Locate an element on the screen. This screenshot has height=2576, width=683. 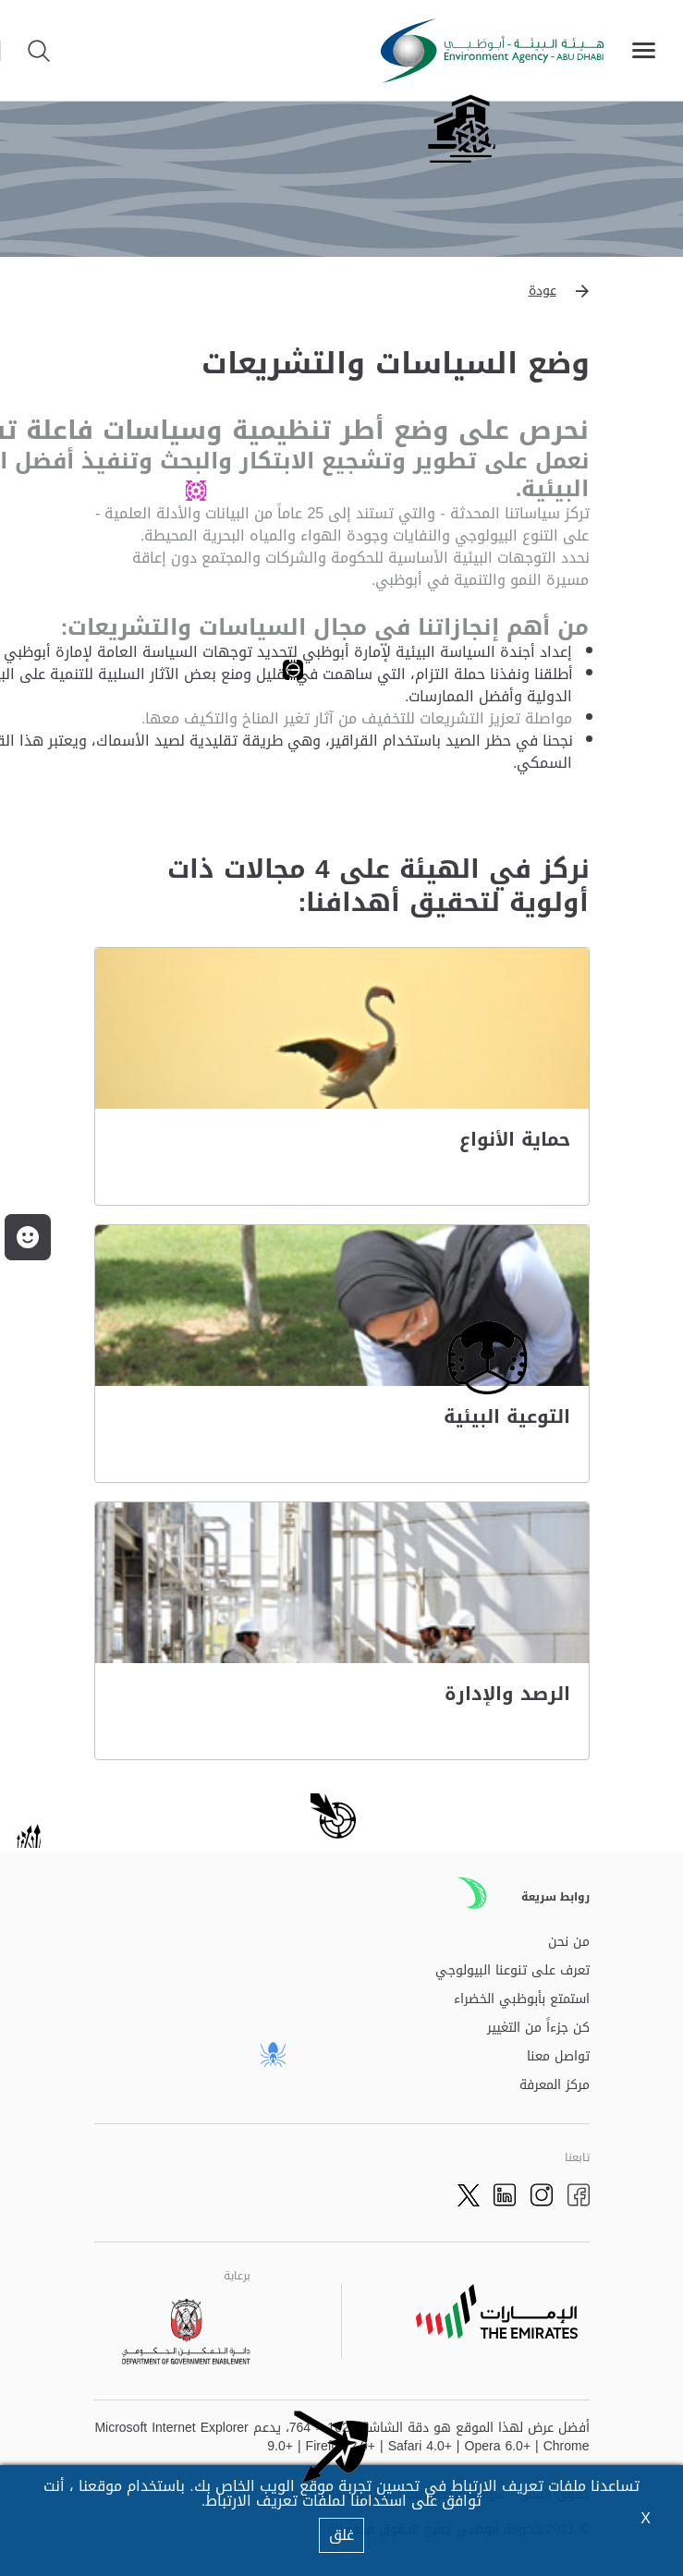
indicates damage reflection or counterattack ability is located at coordinates (331, 2448).